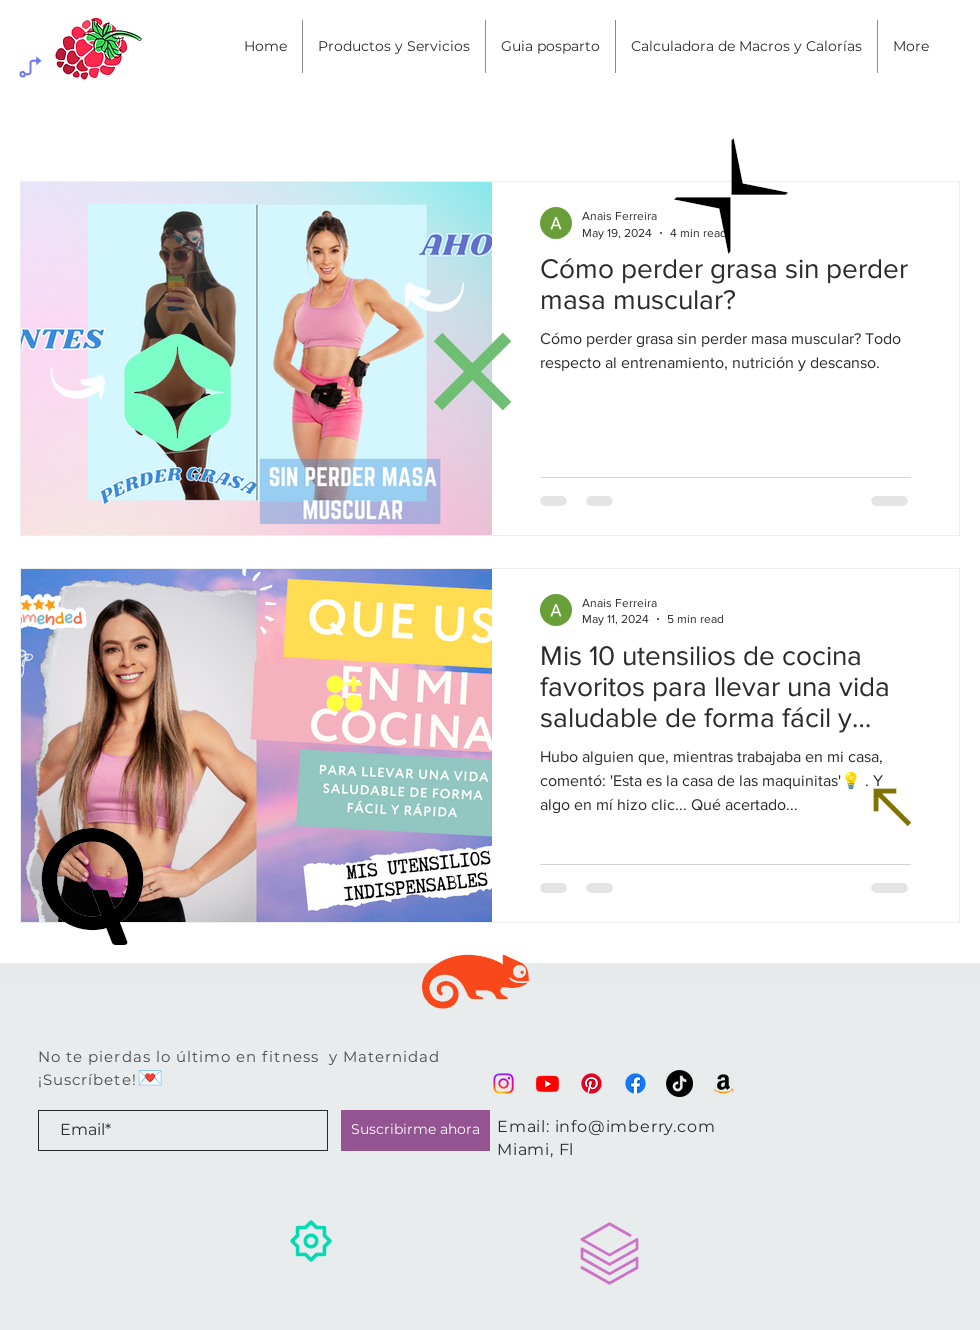  What do you see at coordinates (311, 1241) in the screenshot?
I see `access app or system settings` at bounding box center [311, 1241].